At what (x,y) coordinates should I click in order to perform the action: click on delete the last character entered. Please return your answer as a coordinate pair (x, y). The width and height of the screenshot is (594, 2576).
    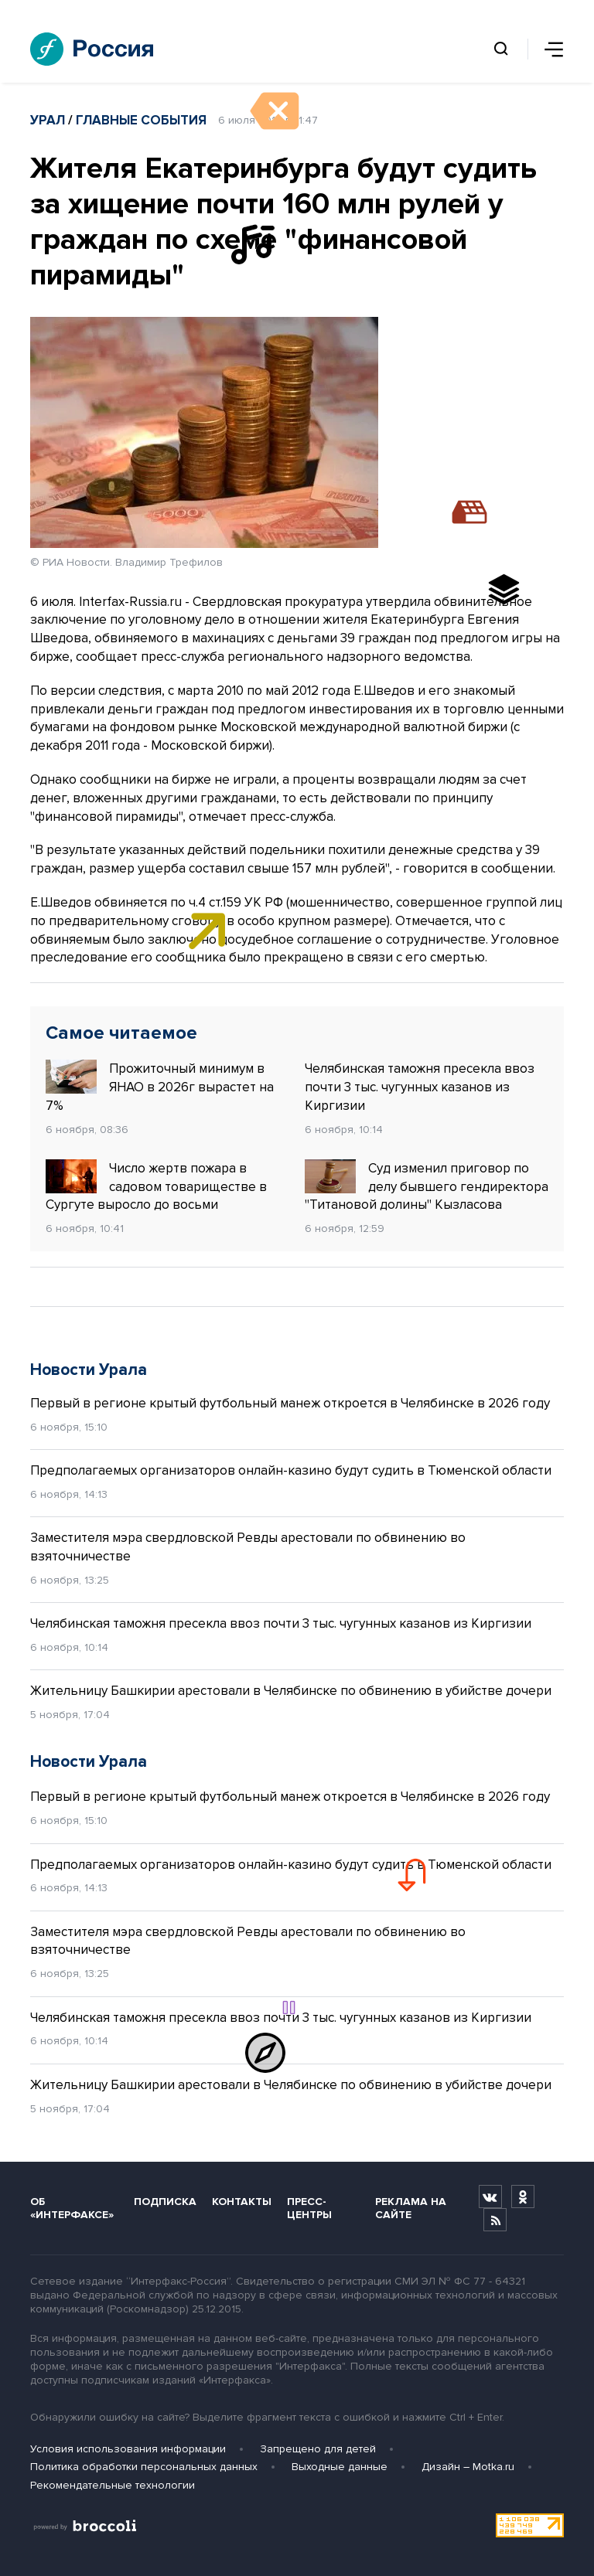
    Looking at the image, I should click on (276, 111).